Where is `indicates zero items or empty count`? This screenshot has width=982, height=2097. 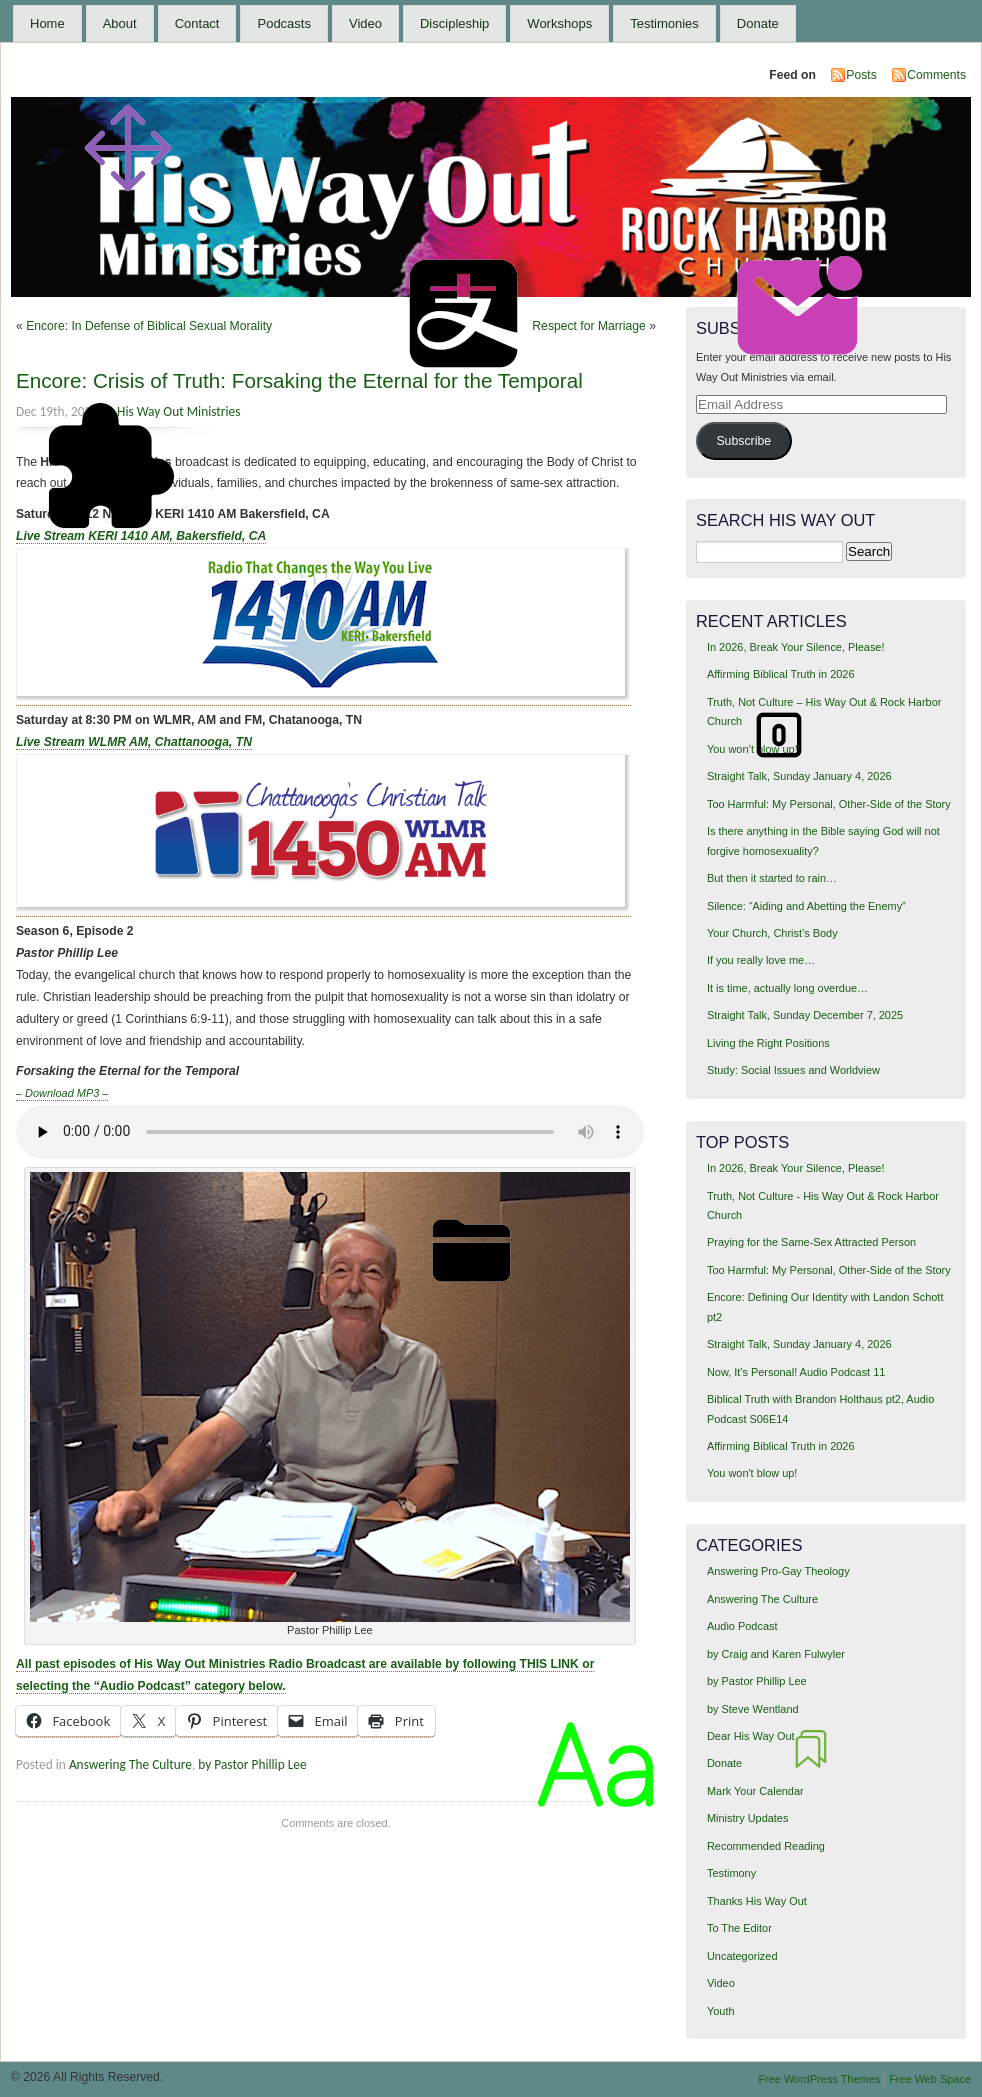
indicates zero items or empty count is located at coordinates (779, 735).